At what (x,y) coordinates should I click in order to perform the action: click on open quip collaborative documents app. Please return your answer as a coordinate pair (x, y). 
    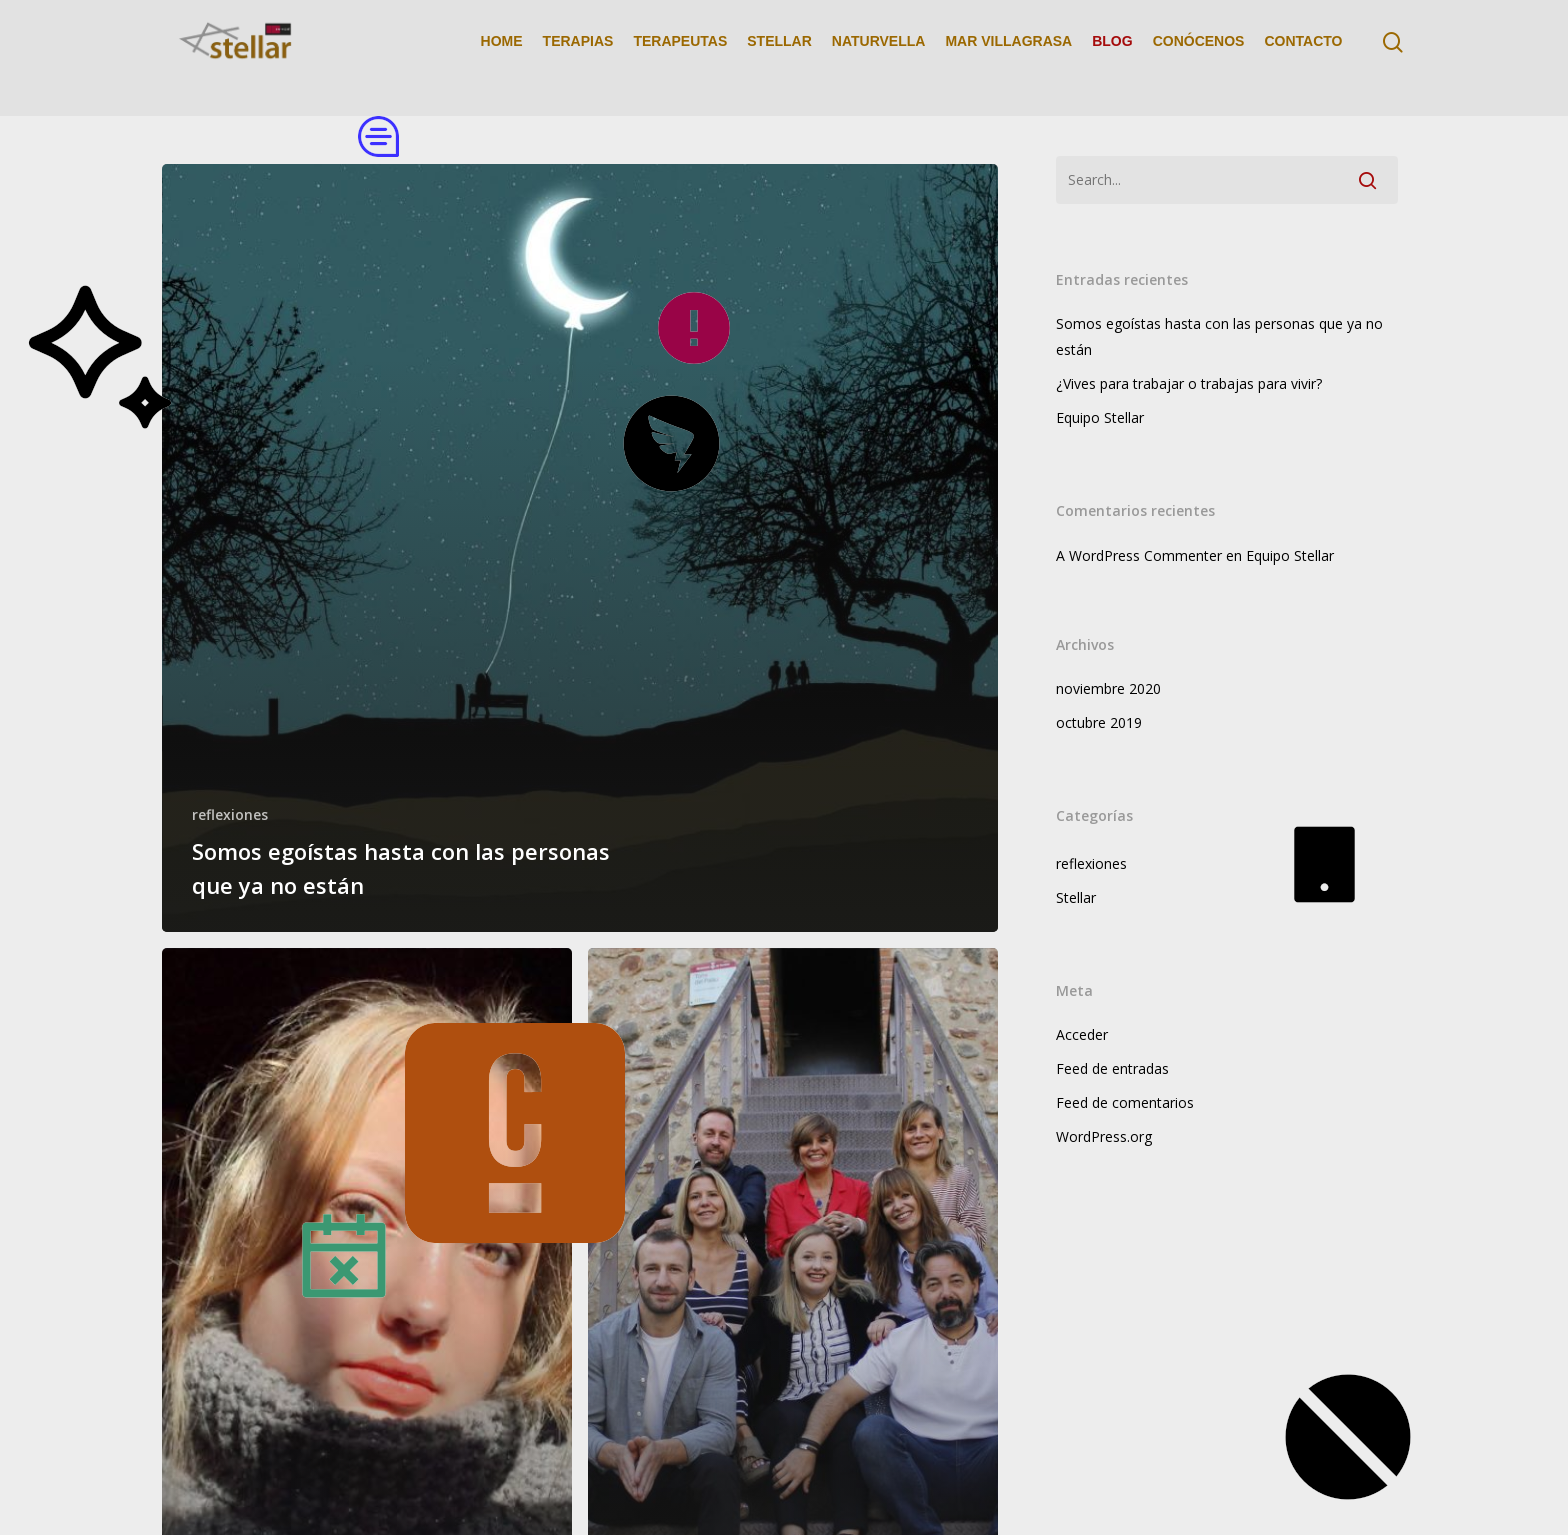
    Looking at the image, I should click on (378, 136).